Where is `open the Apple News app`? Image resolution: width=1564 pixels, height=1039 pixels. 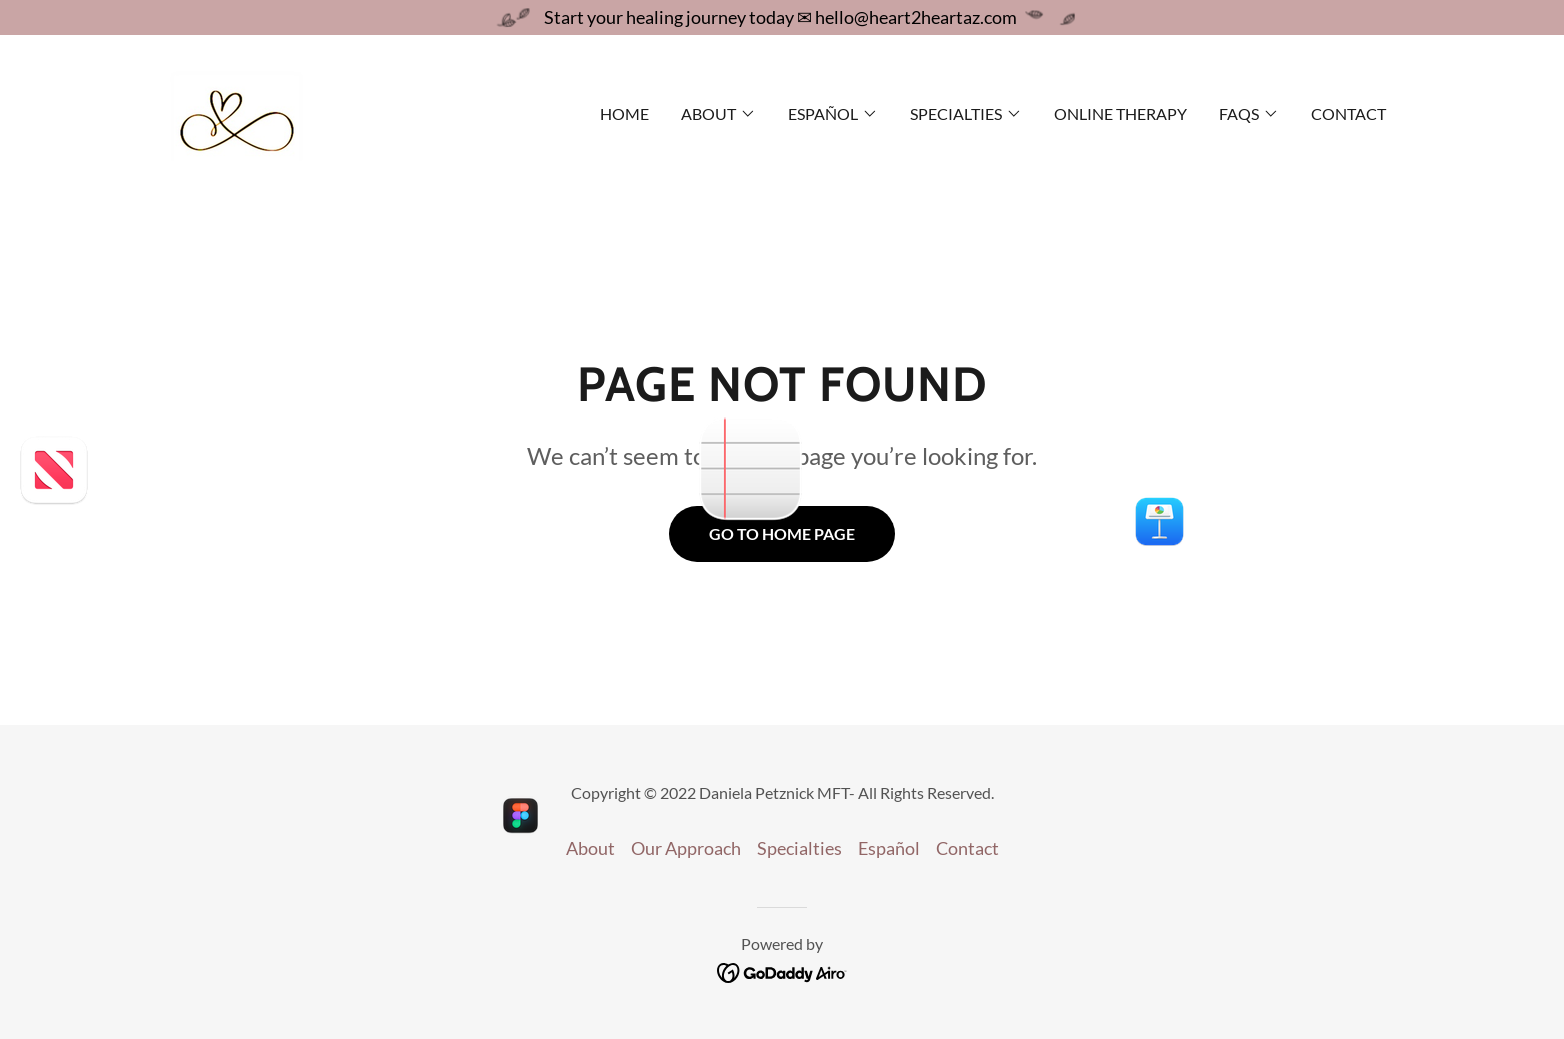 open the Apple News app is located at coordinates (54, 470).